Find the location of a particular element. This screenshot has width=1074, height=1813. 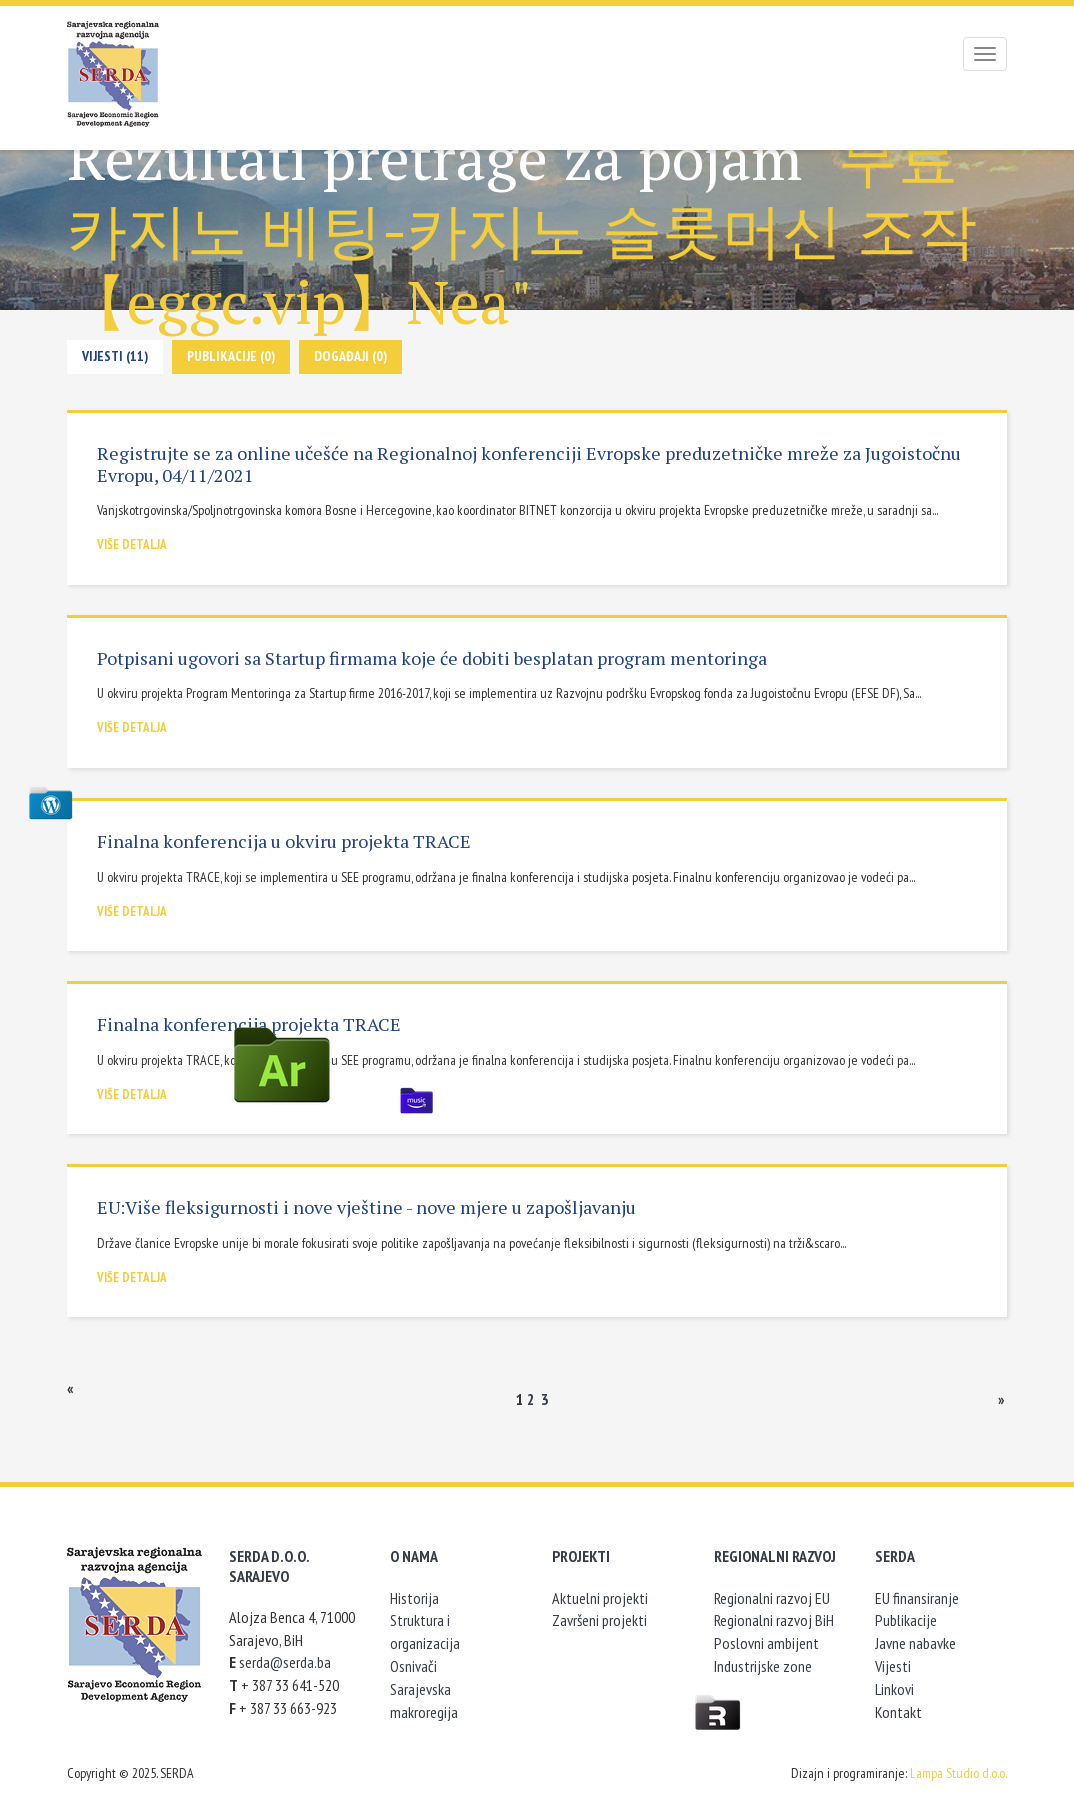

open remix project folder is located at coordinates (717, 1713).